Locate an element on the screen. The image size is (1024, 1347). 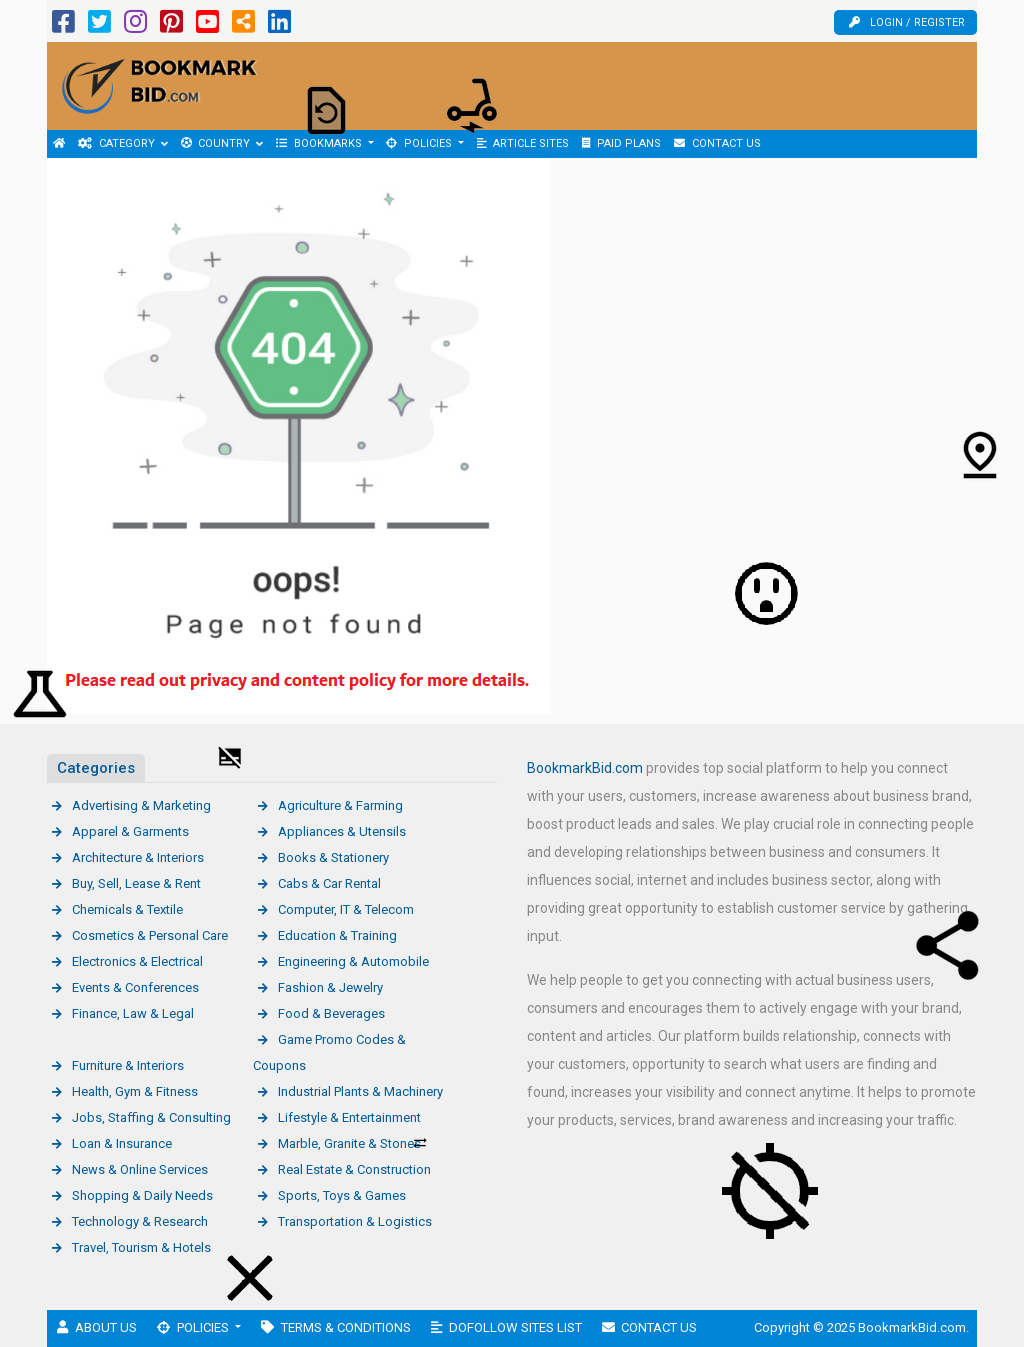
access science or laboratory features is located at coordinates (40, 694).